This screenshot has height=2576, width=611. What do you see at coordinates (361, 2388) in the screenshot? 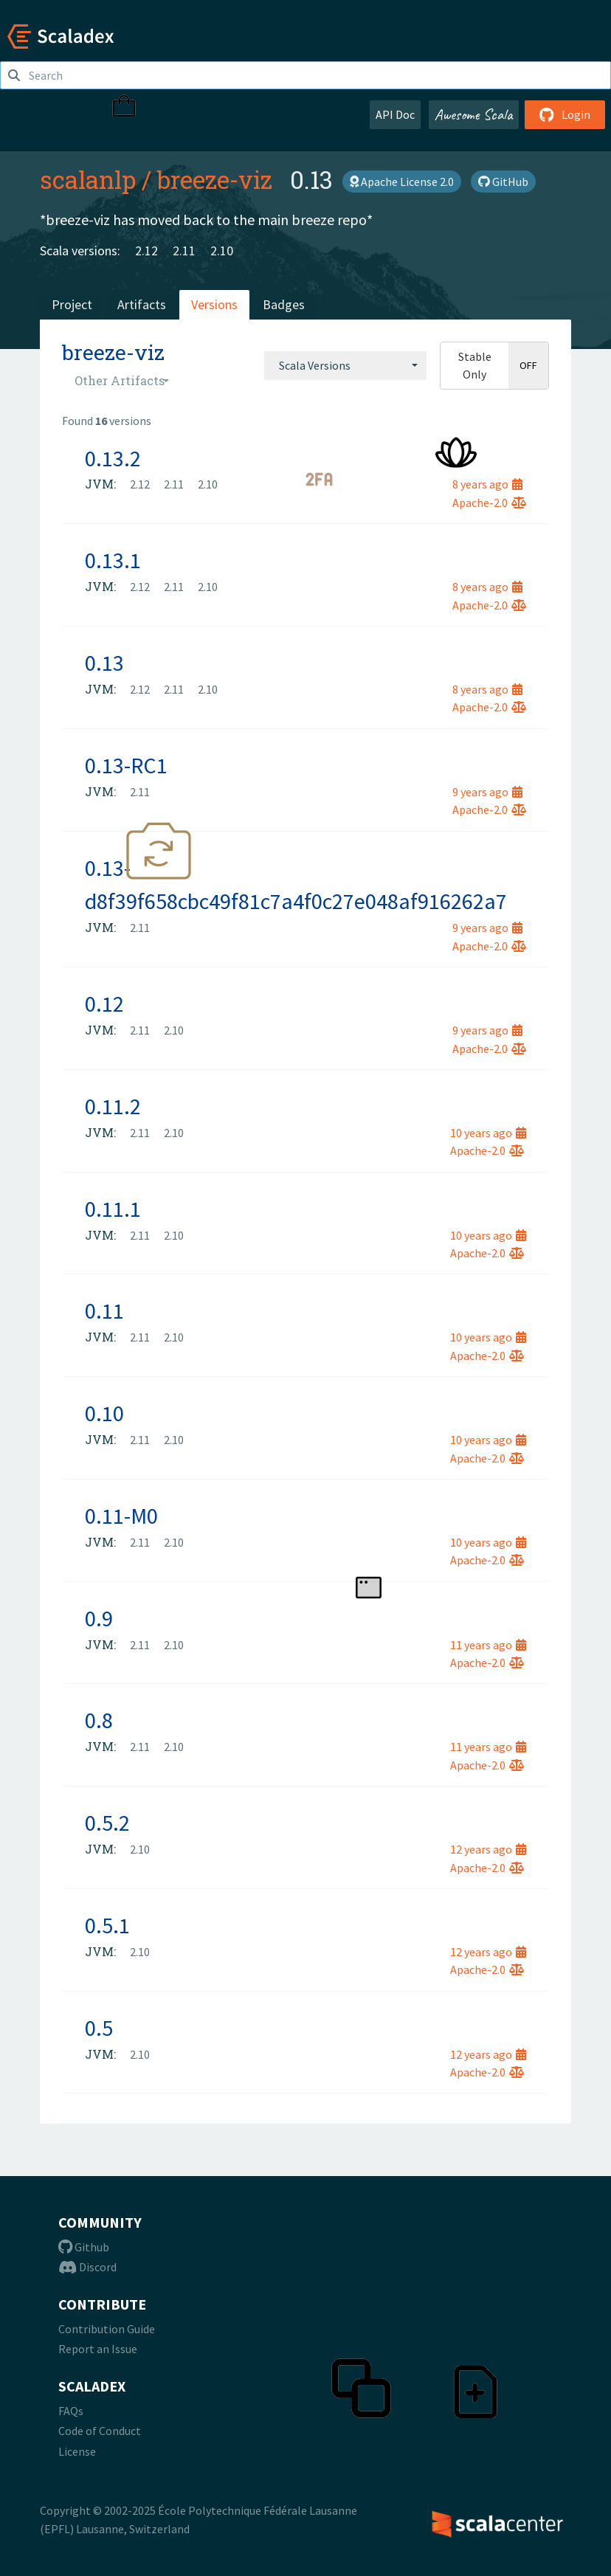
I see `copy to clipboard` at bounding box center [361, 2388].